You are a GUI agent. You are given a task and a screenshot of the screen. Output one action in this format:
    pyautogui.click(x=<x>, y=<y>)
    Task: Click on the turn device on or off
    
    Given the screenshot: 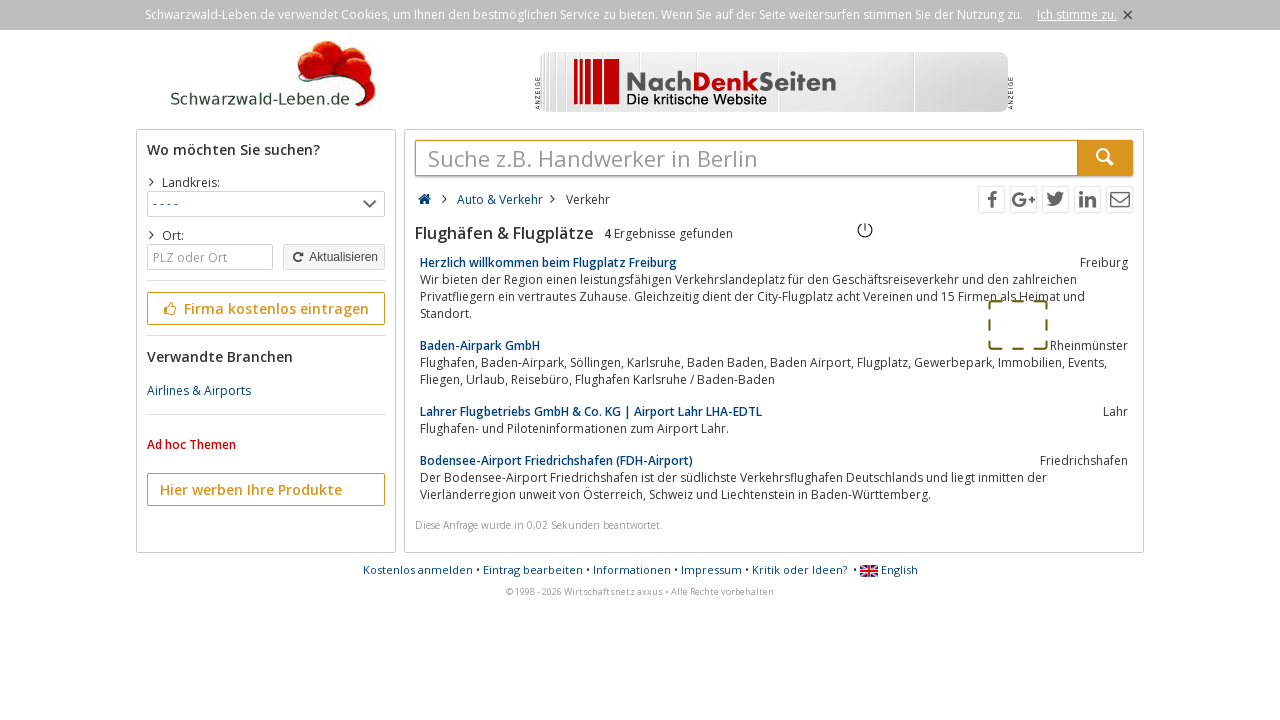 What is the action you would take?
    pyautogui.click(x=865, y=230)
    